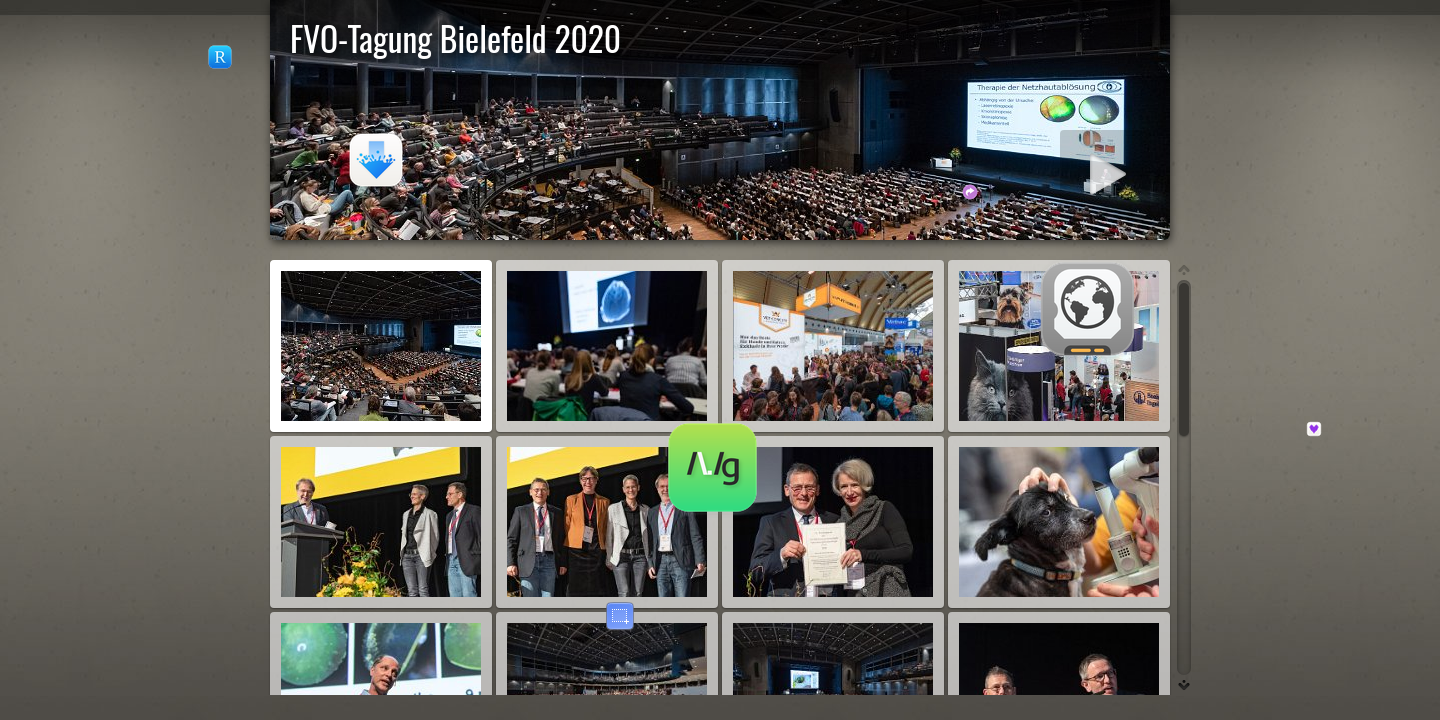 This screenshot has height=720, width=1440. What do you see at coordinates (712, 467) in the screenshot?
I see `open regex tester application` at bounding box center [712, 467].